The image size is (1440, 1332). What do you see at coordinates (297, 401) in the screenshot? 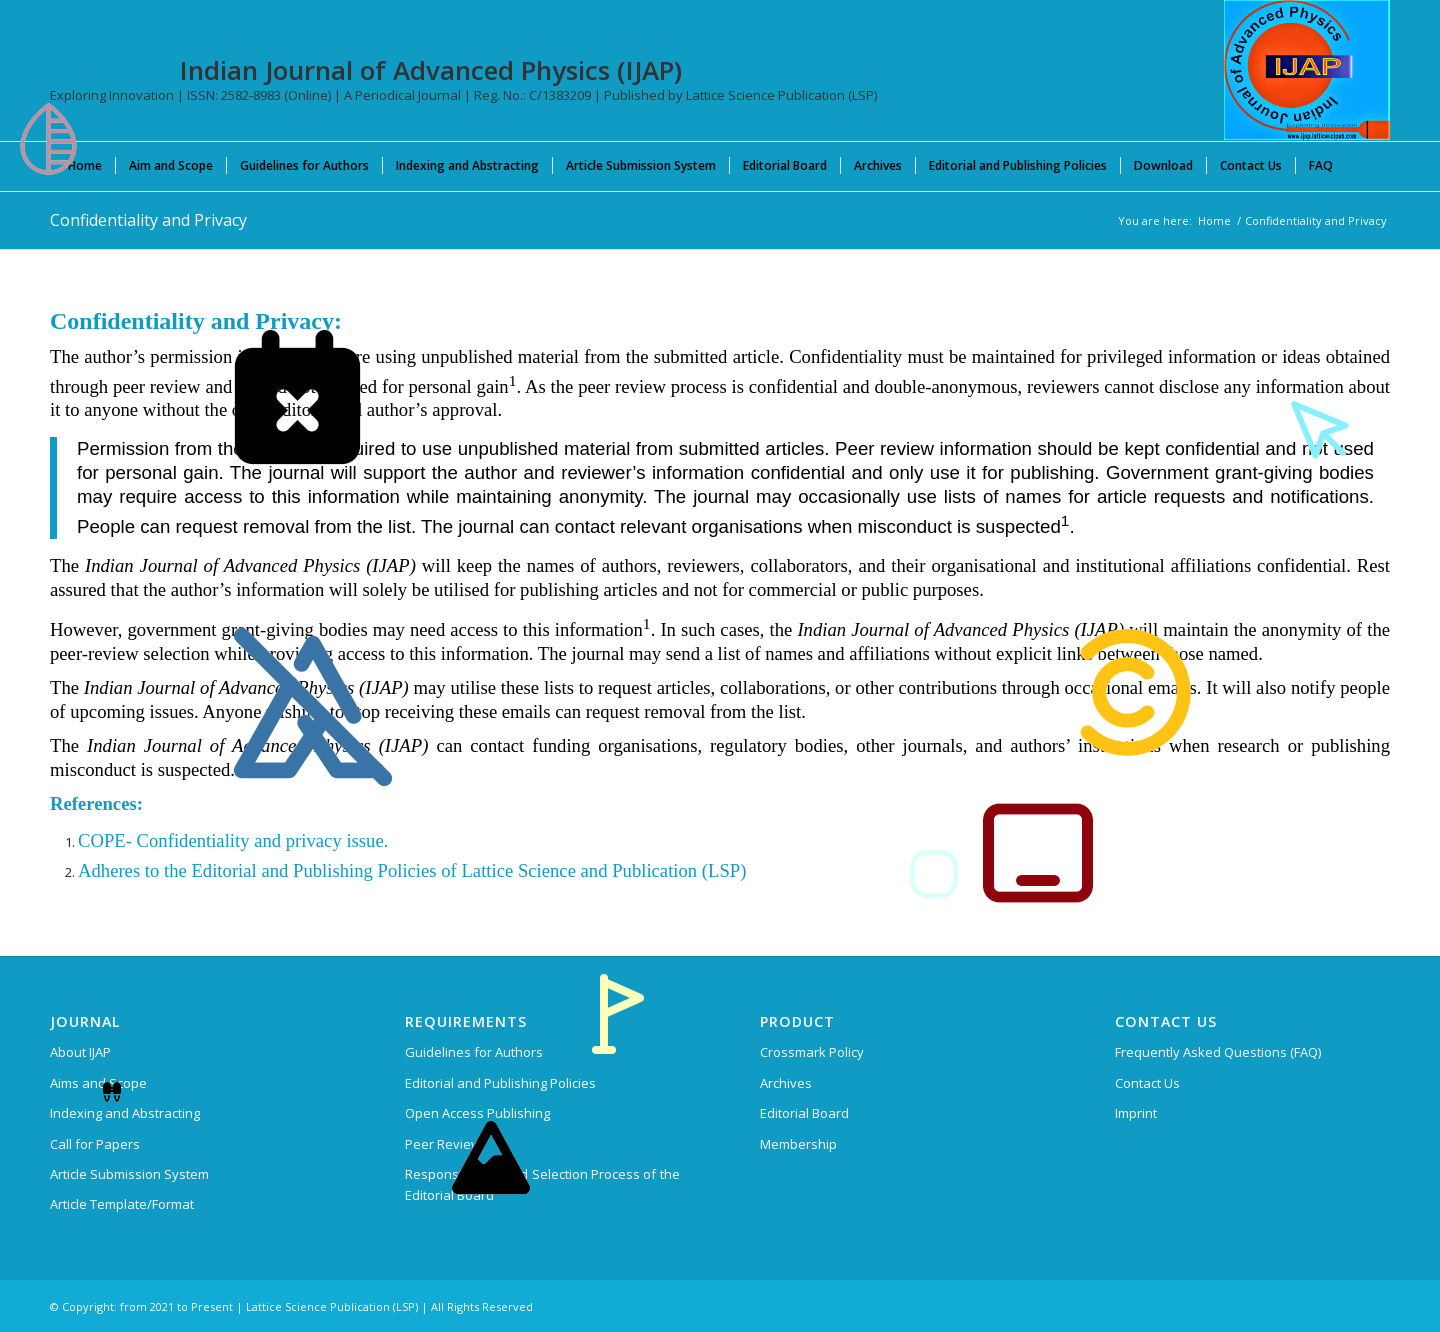
I see `cancel or remove a scheduled event` at bounding box center [297, 401].